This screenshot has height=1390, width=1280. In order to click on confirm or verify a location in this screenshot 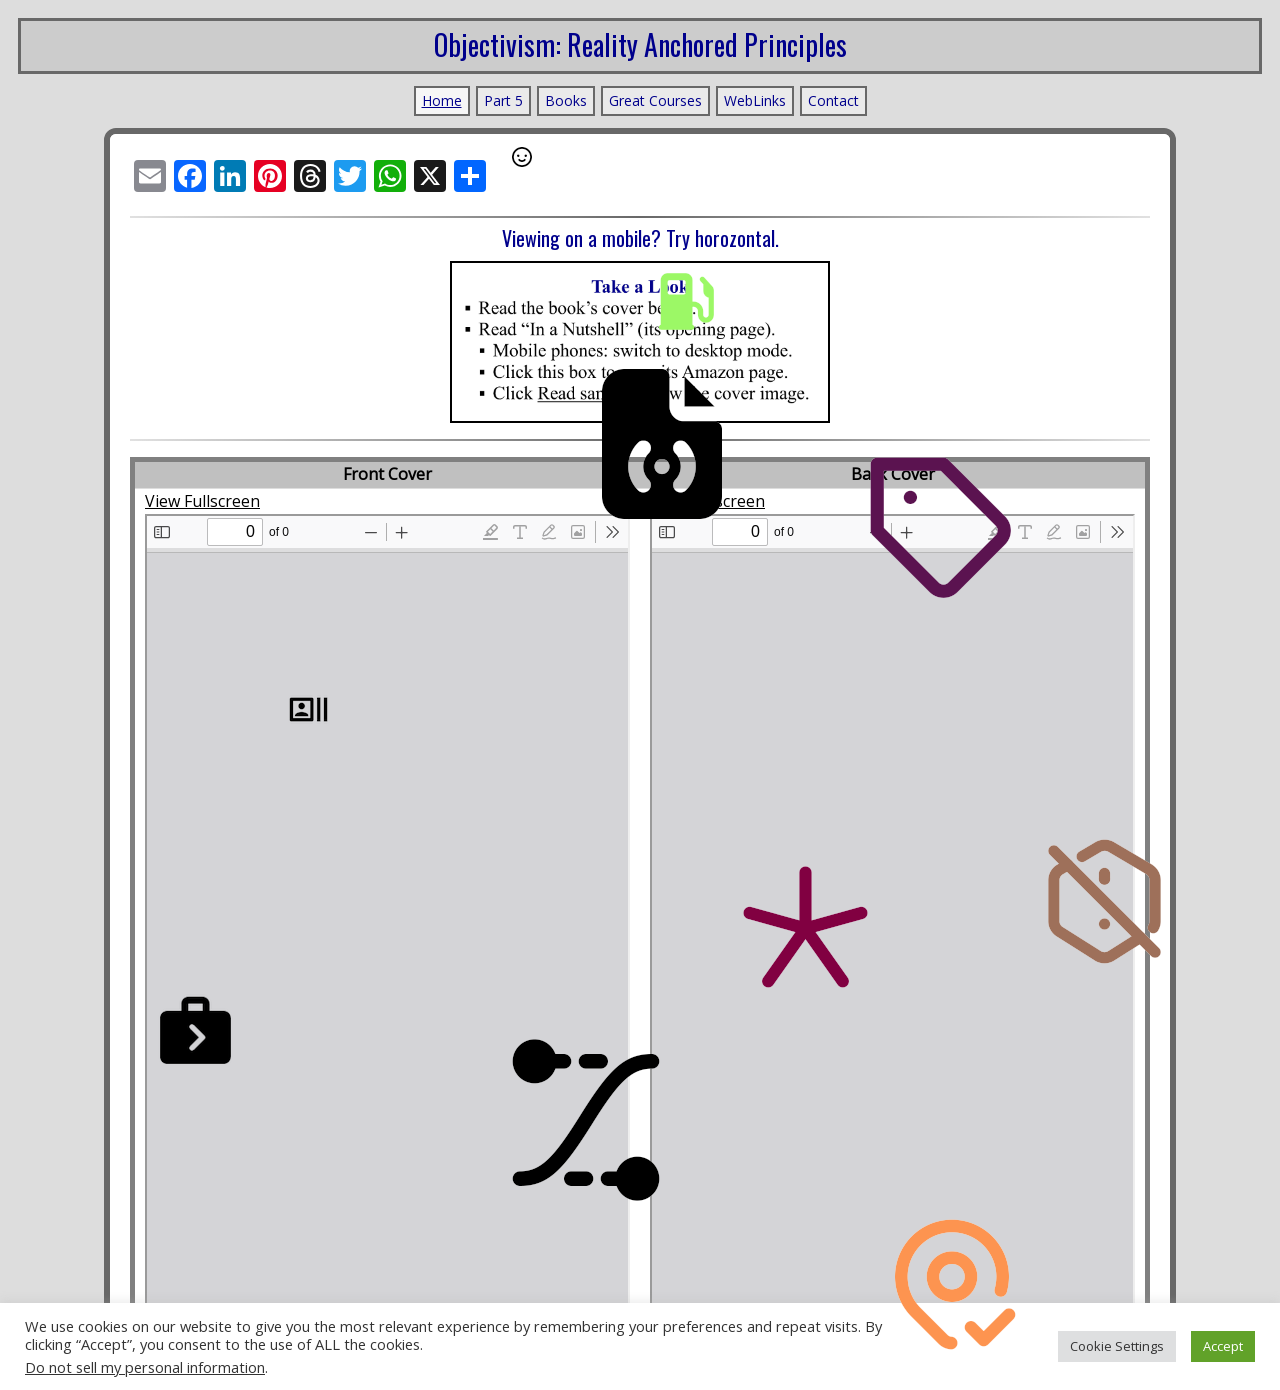, I will do `click(952, 1283)`.